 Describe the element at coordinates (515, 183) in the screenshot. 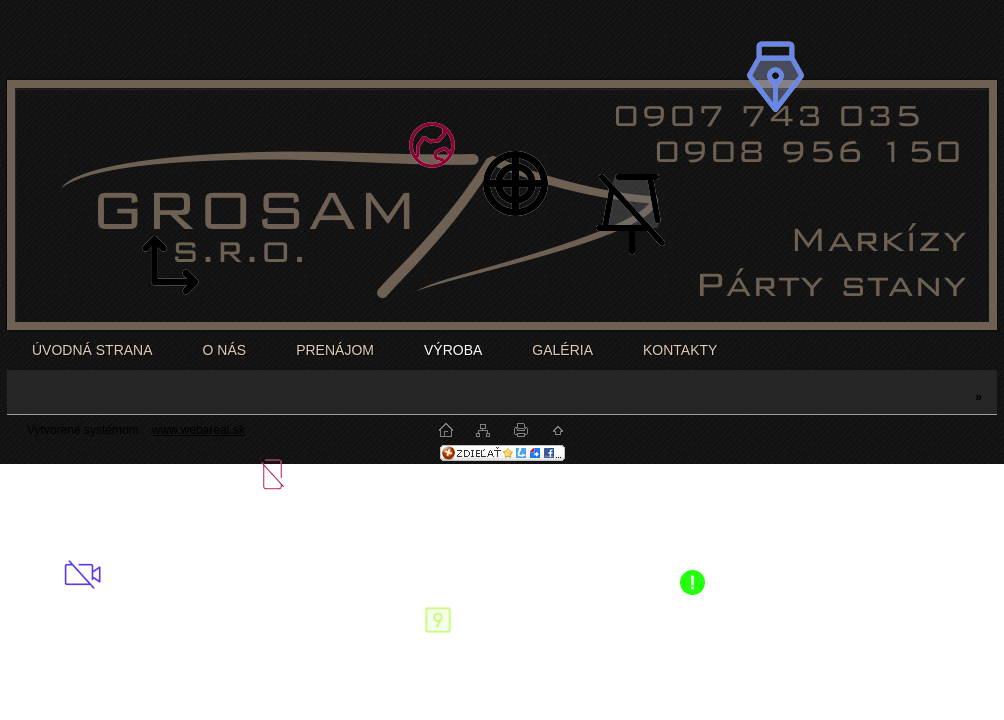

I see `view polar chart or radial data visualization` at that location.